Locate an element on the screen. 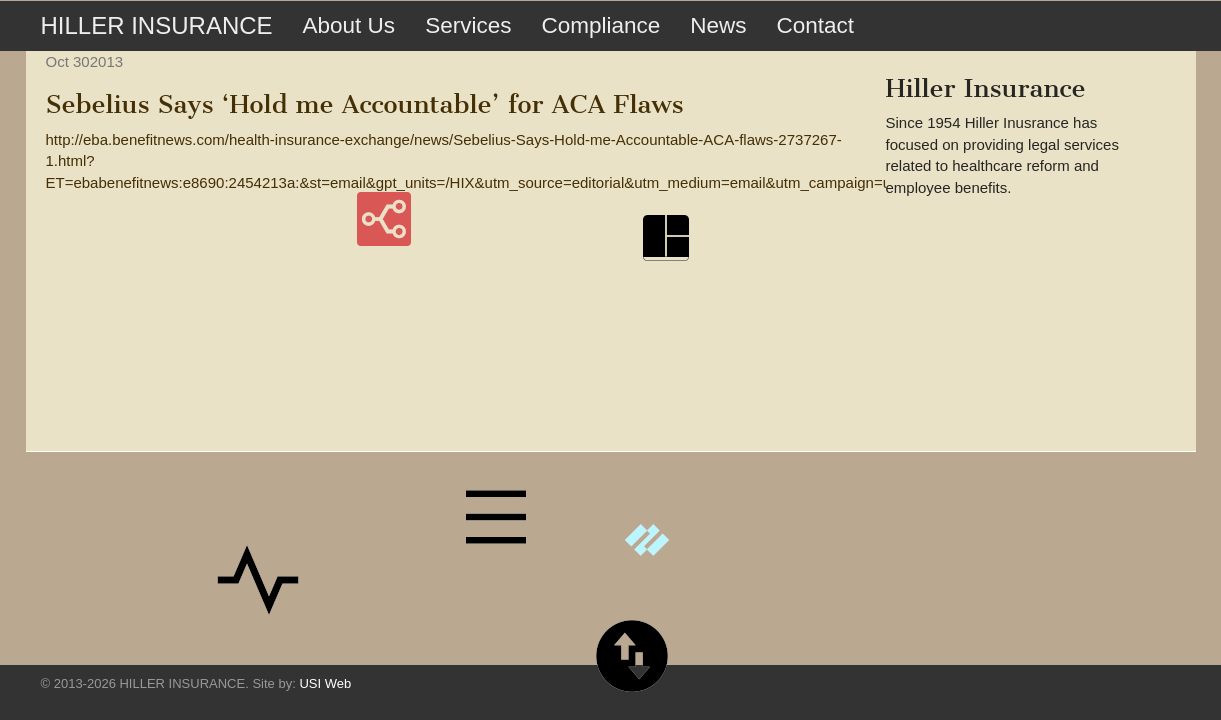 This screenshot has width=1221, height=720. view on stackshare is located at coordinates (384, 219).